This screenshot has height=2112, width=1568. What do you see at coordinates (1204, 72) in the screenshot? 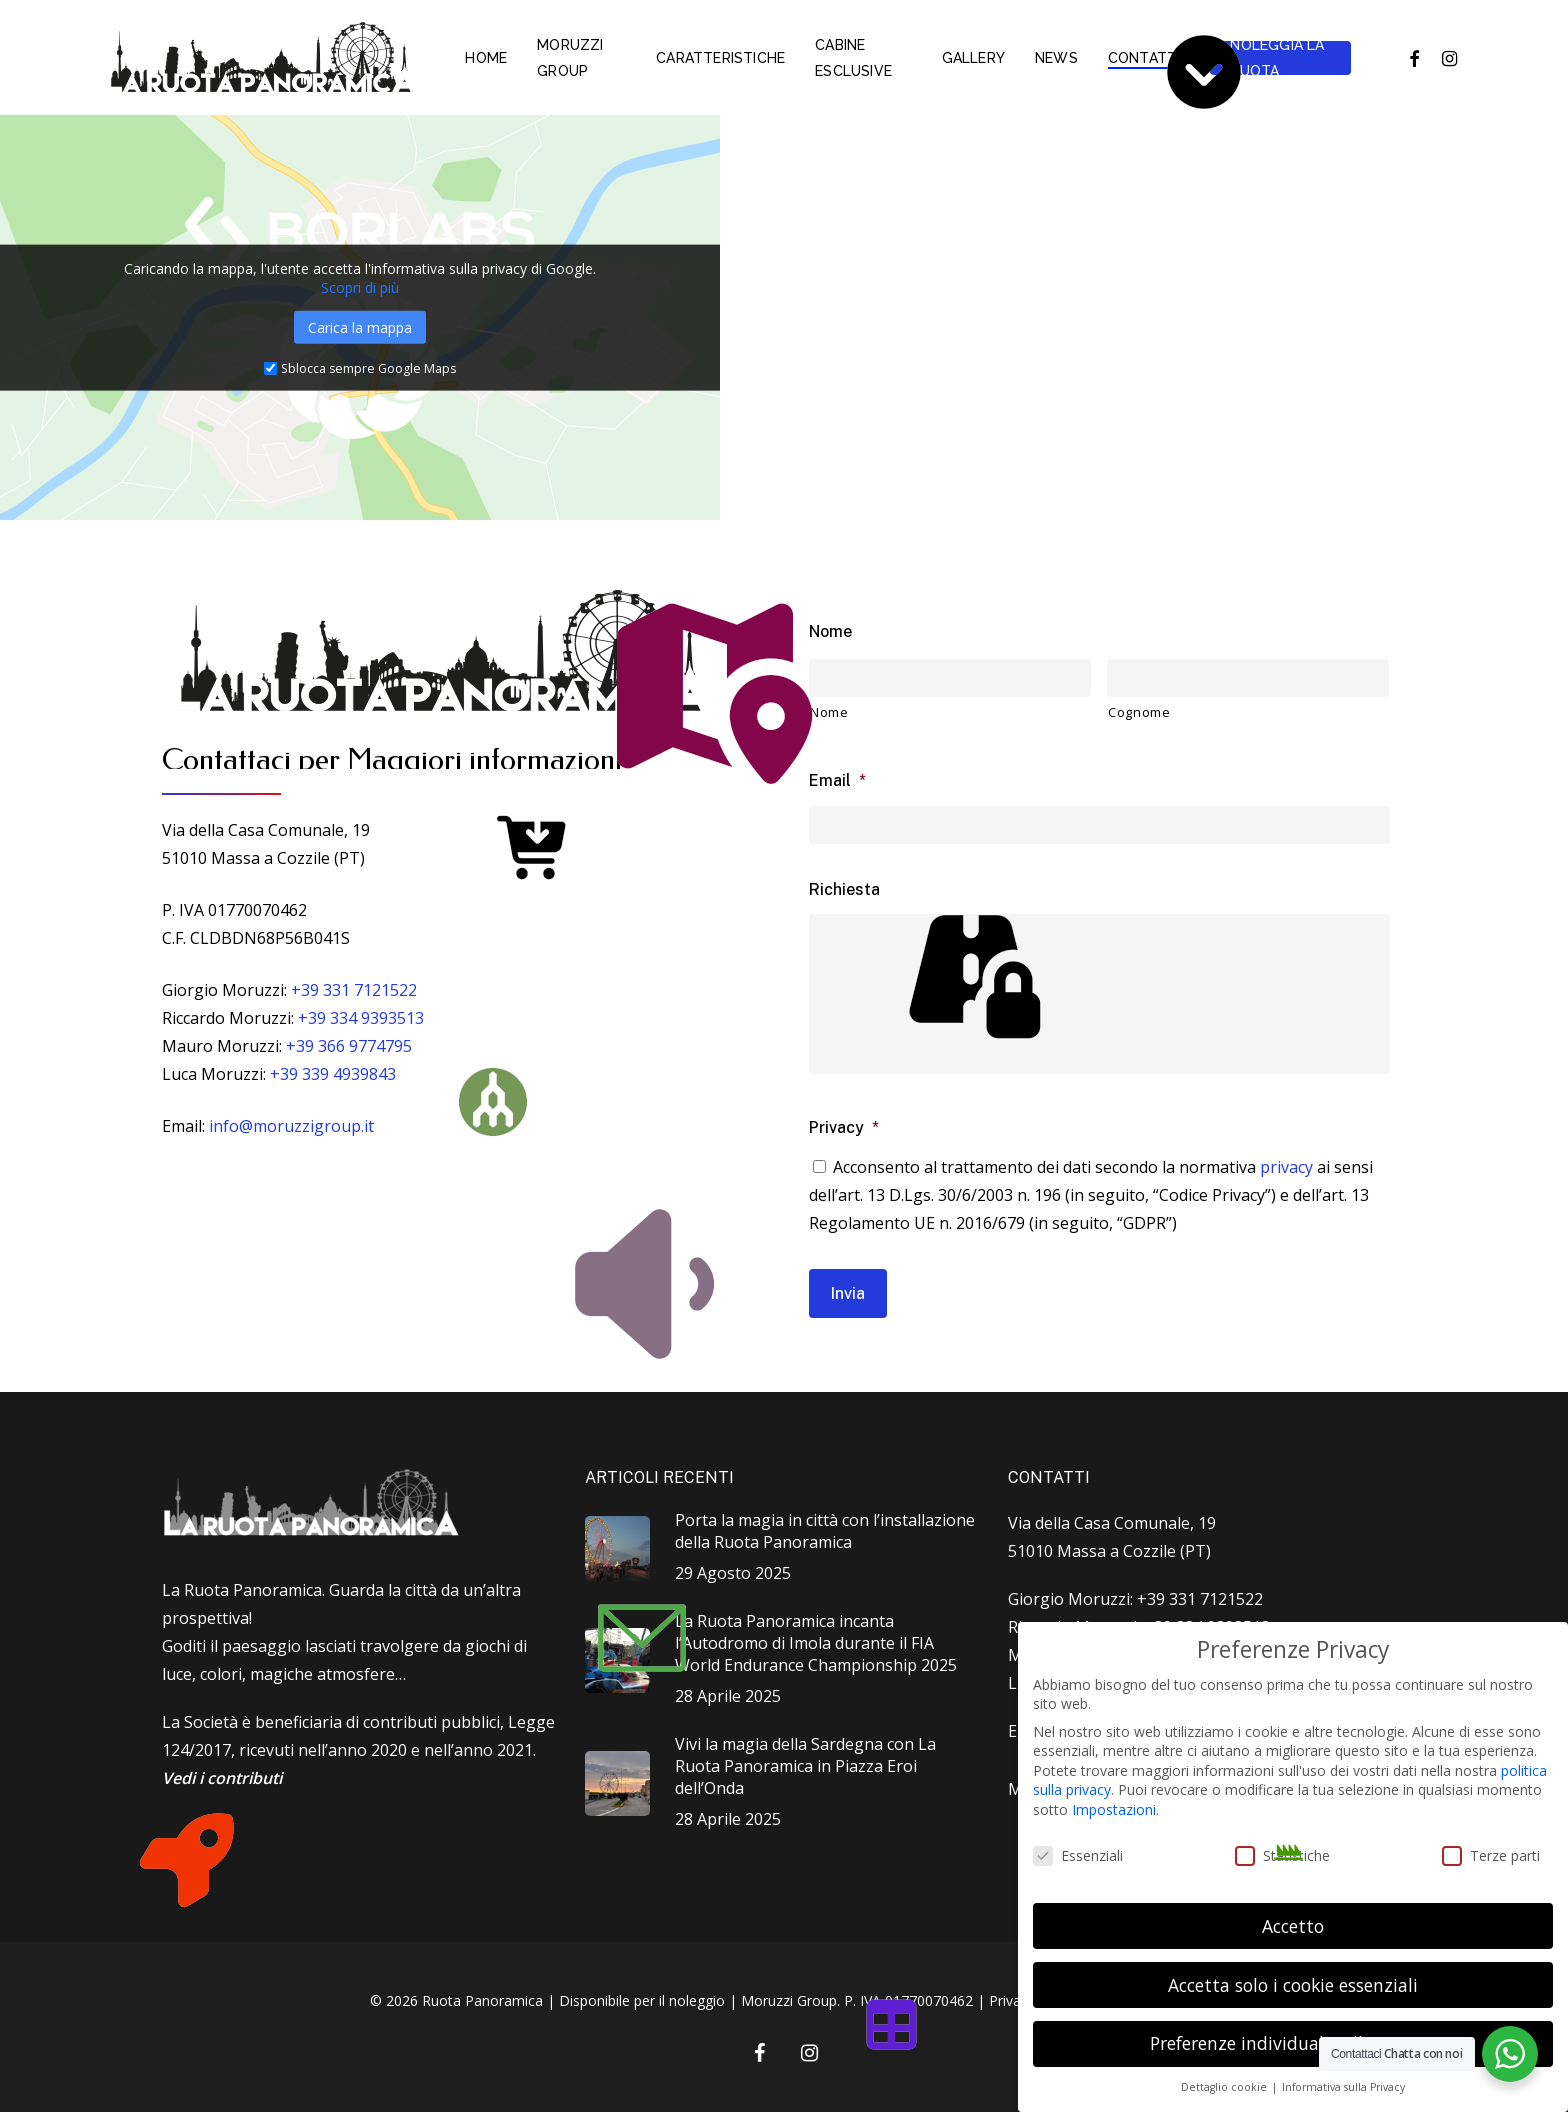
I see `expand content or show more details` at bounding box center [1204, 72].